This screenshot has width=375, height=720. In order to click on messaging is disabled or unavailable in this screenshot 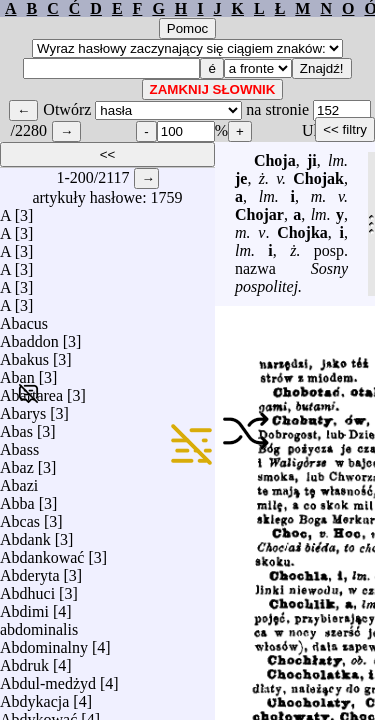, I will do `click(28, 393)`.